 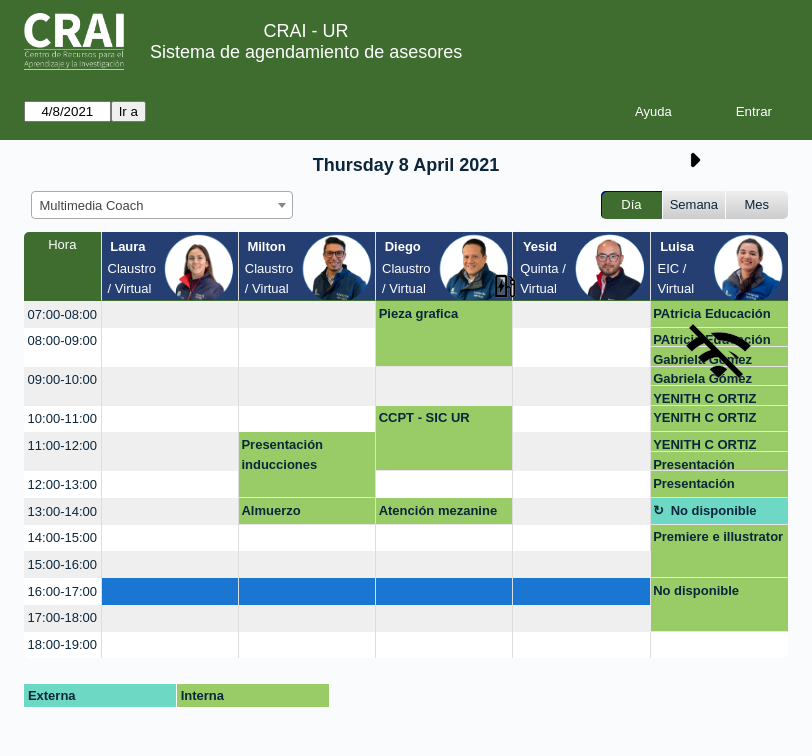 I want to click on find nearby electric vehicle charging stations, so click(x=505, y=286).